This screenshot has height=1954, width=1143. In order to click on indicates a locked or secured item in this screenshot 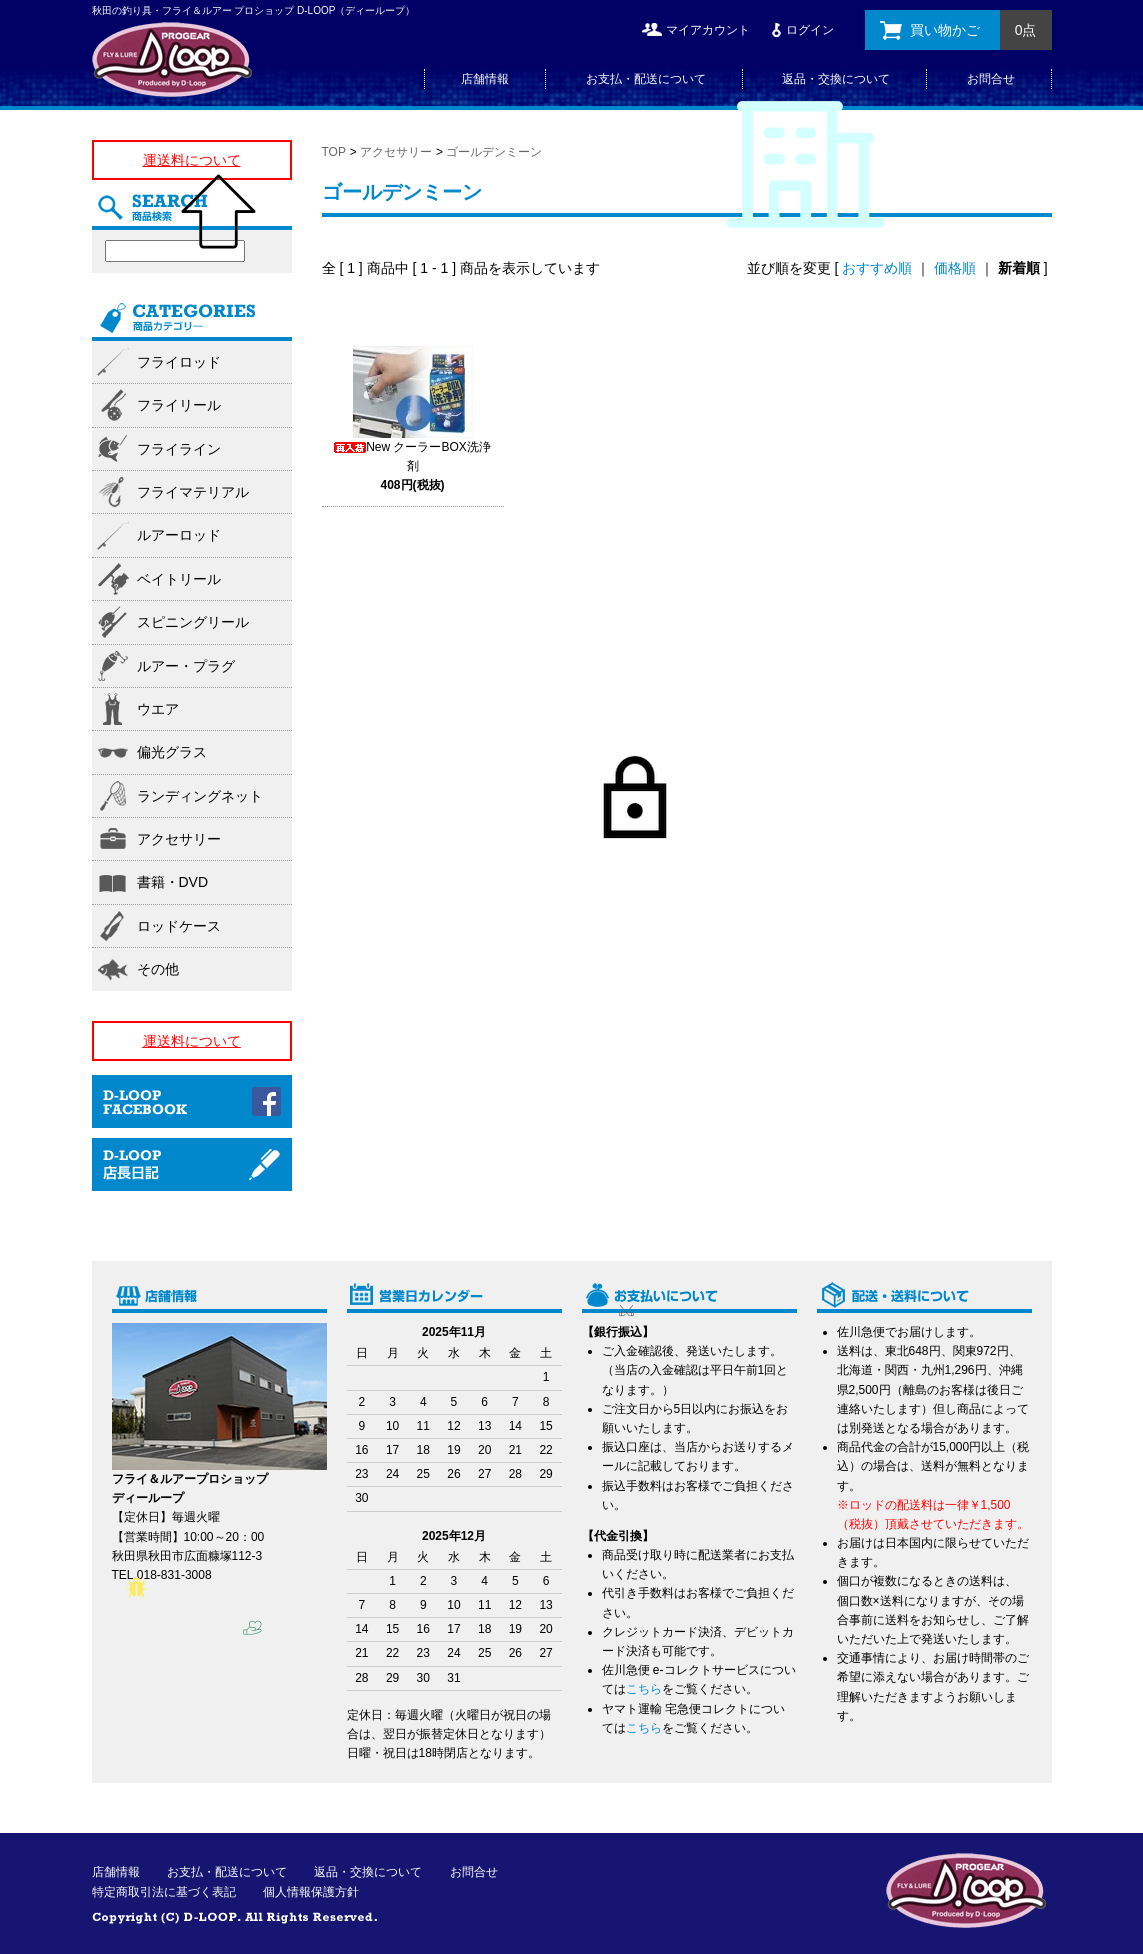, I will do `click(635, 799)`.